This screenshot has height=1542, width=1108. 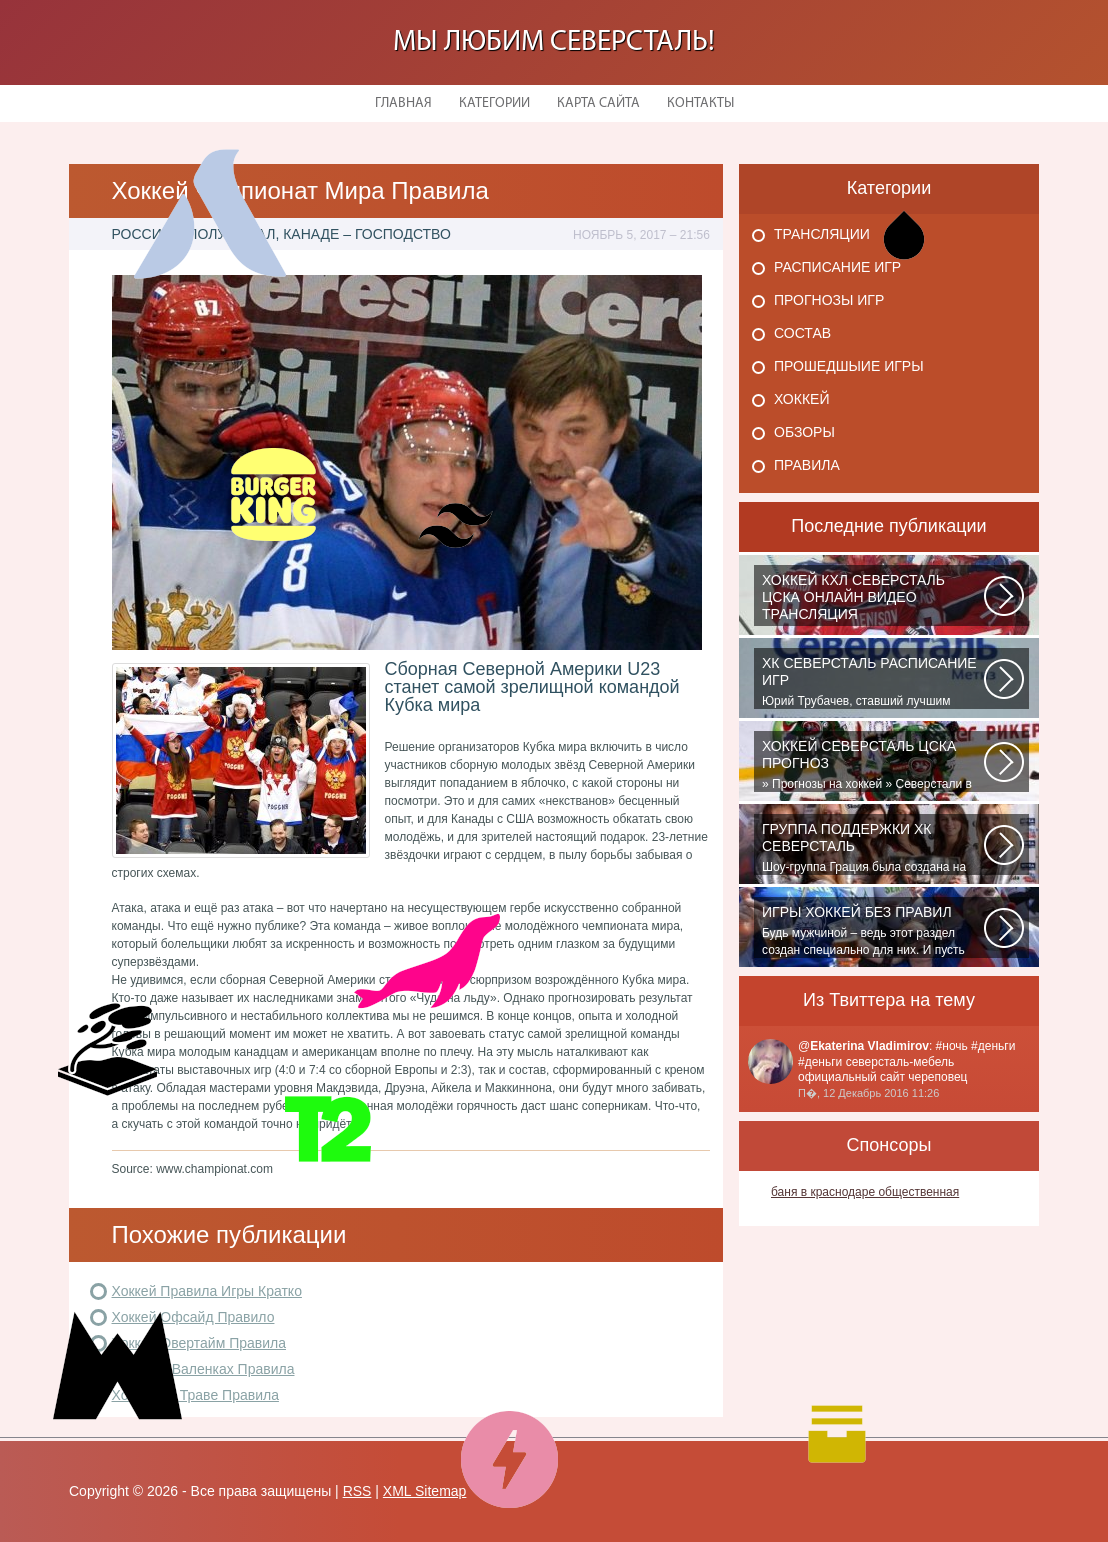 What do you see at coordinates (107, 1049) in the screenshot?
I see `open Microsoft Sway application` at bounding box center [107, 1049].